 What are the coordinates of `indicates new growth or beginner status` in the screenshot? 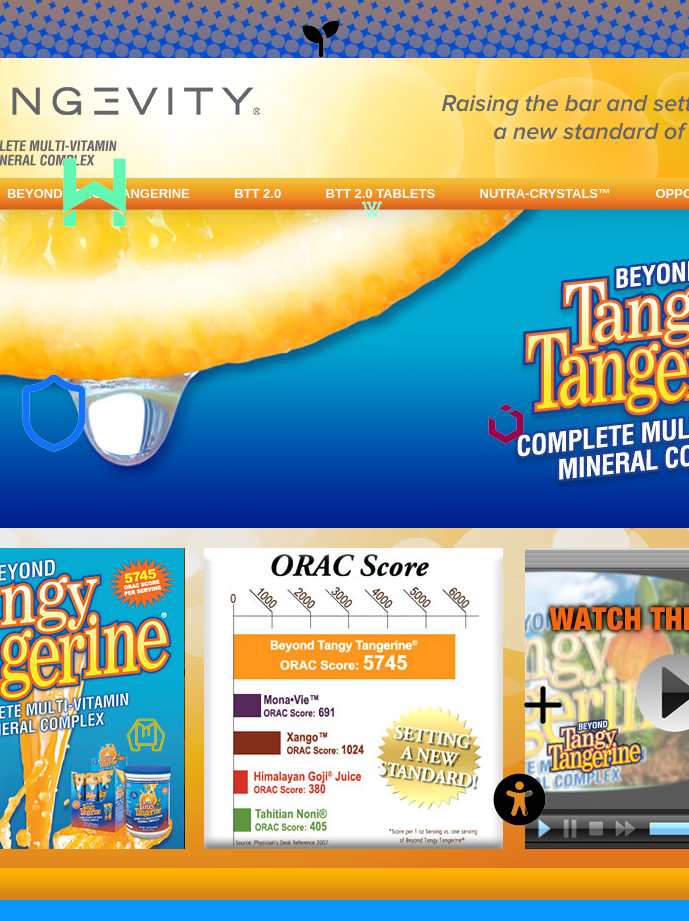 It's located at (321, 39).